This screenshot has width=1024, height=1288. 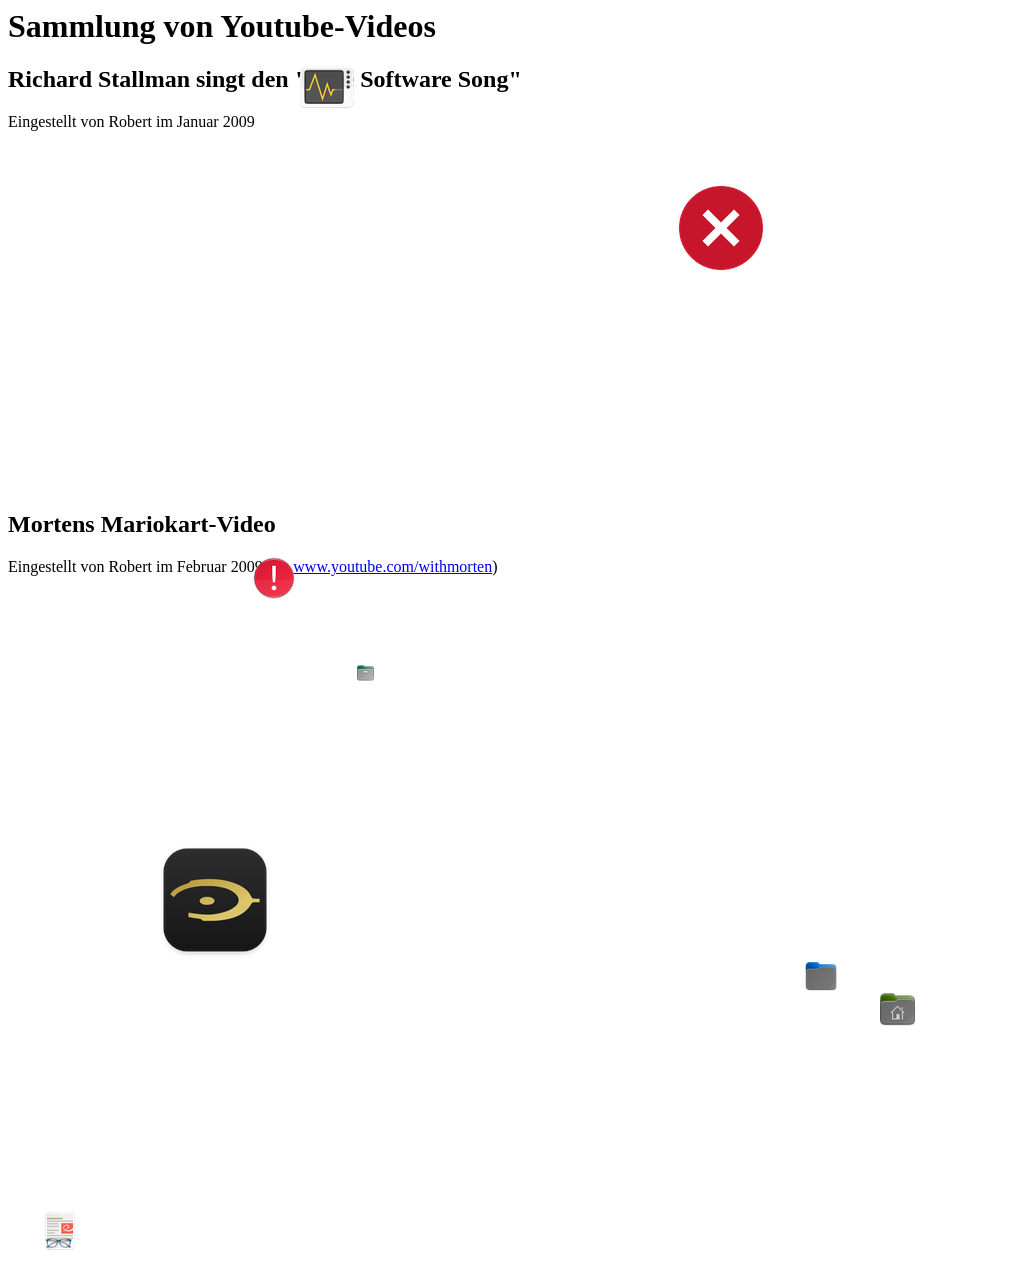 What do you see at coordinates (60, 1231) in the screenshot?
I see `open evince document viewer` at bounding box center [60, 1231].